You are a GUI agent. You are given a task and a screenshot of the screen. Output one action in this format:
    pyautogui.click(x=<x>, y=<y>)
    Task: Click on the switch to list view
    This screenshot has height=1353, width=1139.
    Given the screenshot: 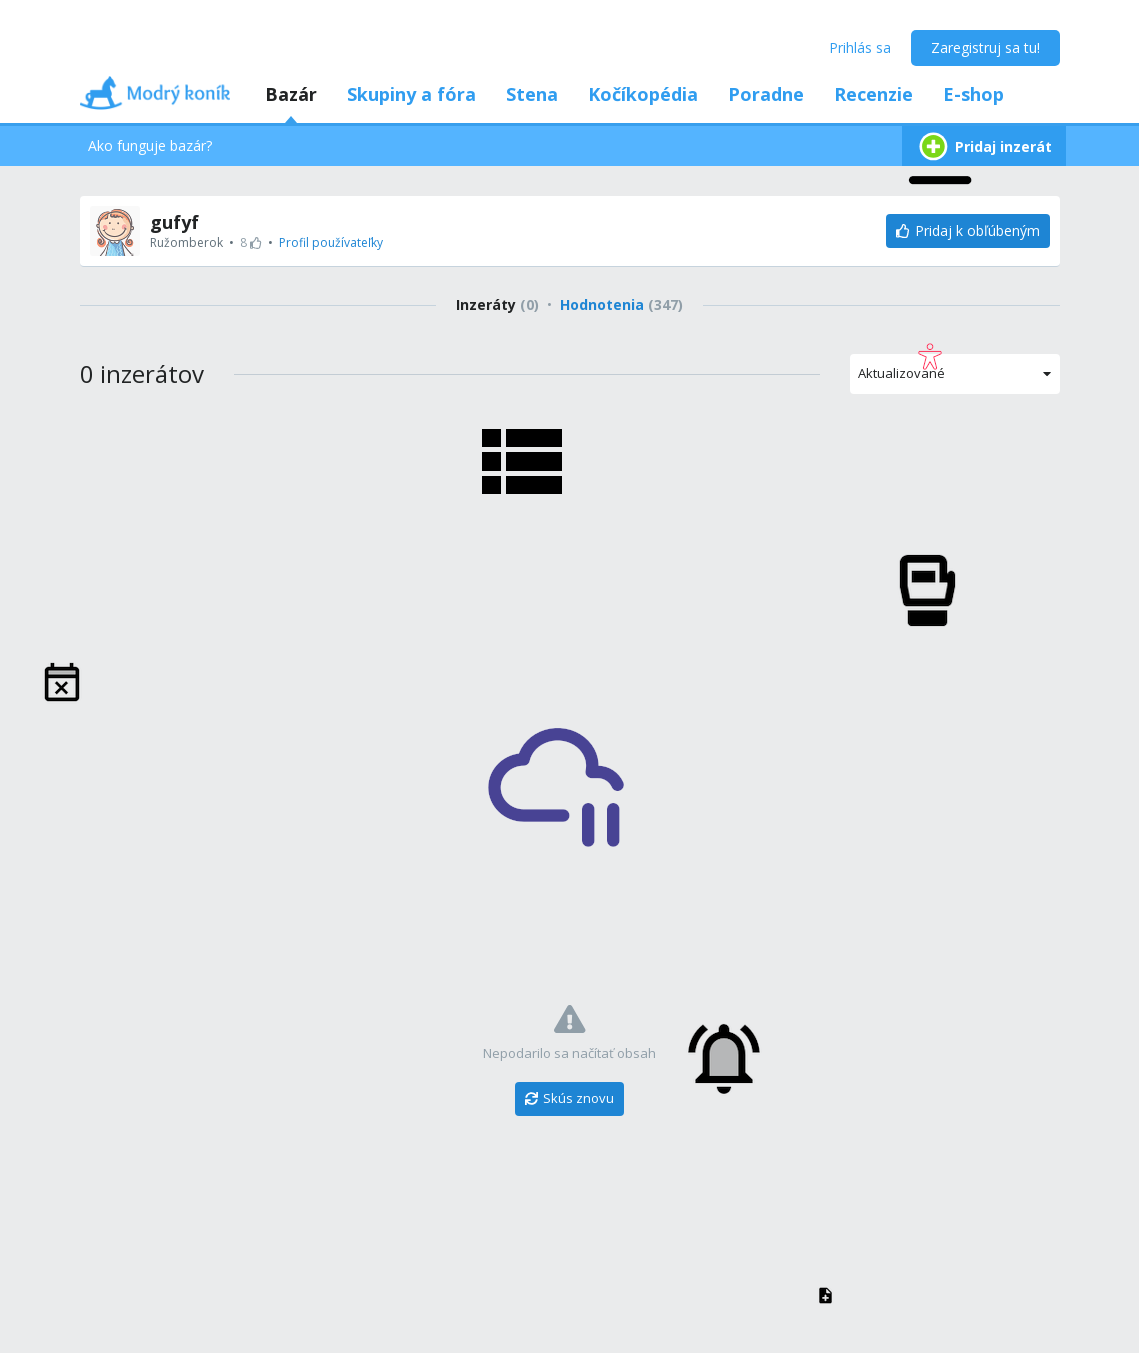 What is the action you would take?
    pyautogui.click(x=524, y=461)
    